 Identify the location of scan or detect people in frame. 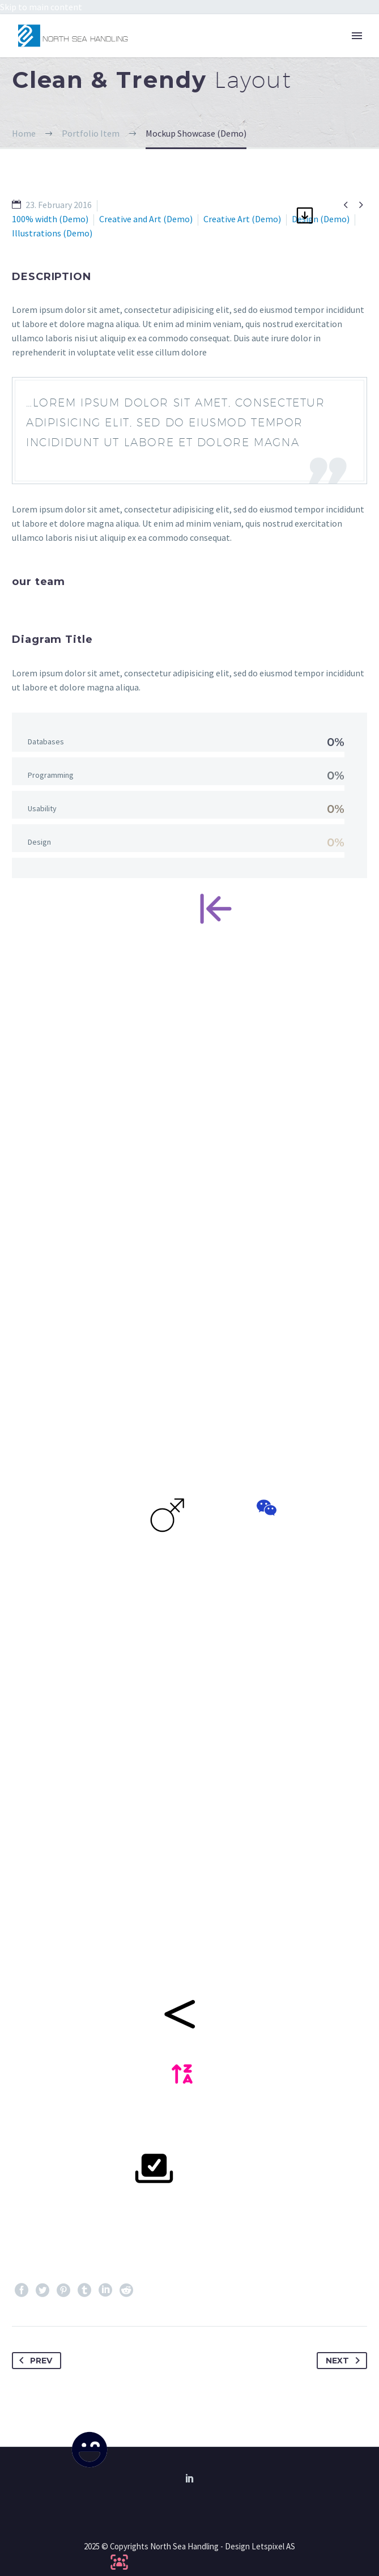
(119, 2562).